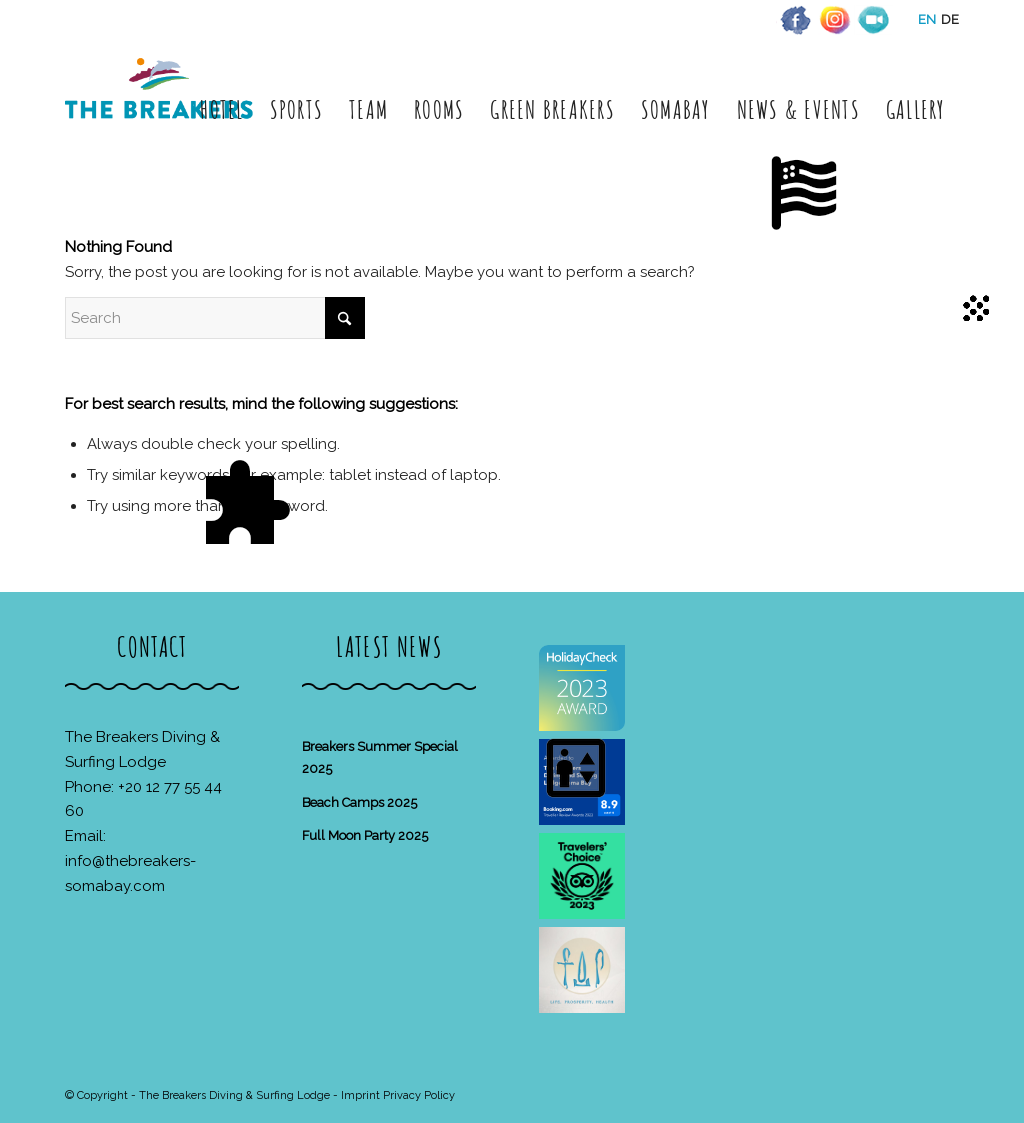  I want to click on indicates elevator access nearby, so click(576, 768).